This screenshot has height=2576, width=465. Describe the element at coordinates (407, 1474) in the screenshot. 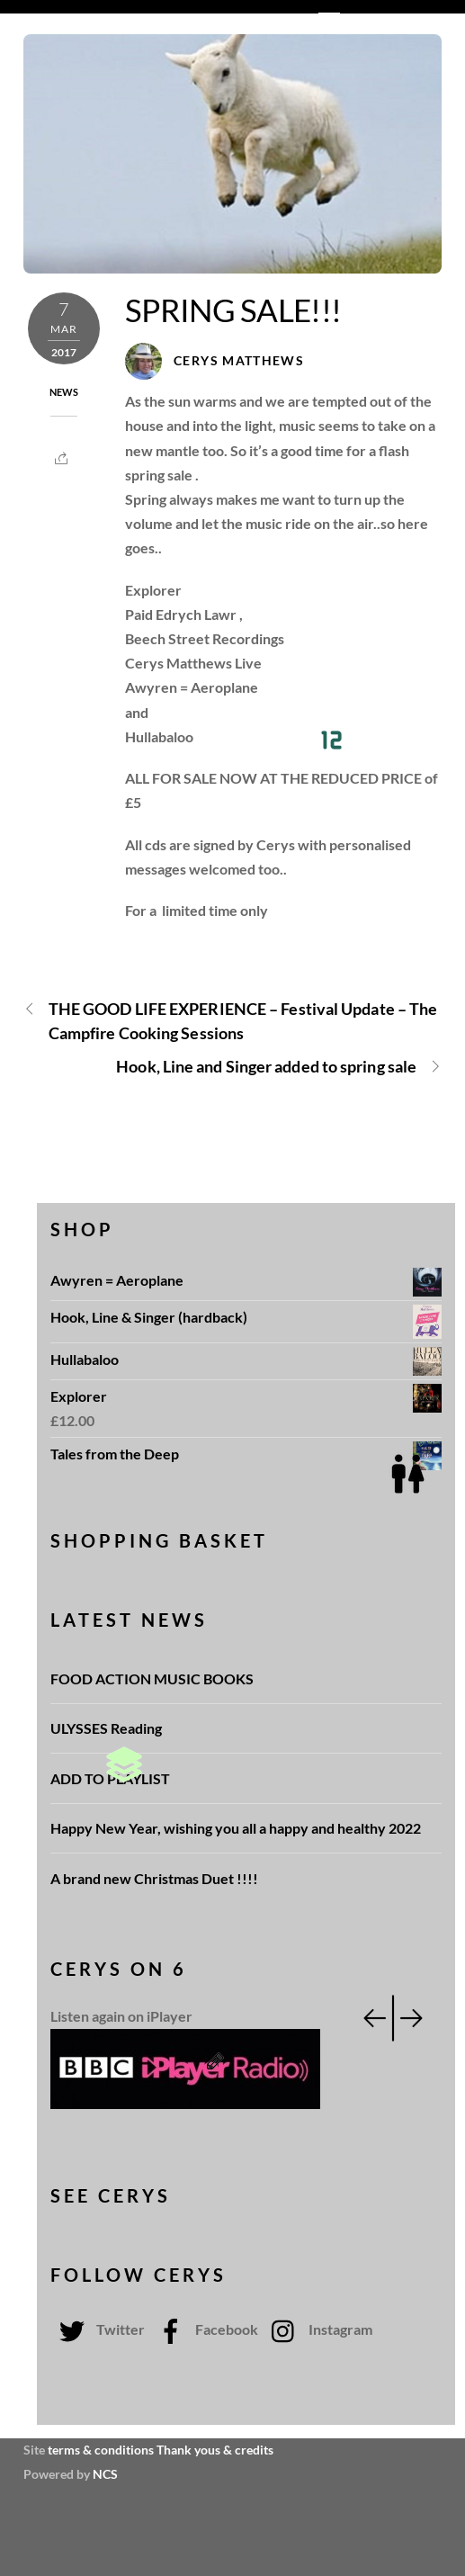

I see `locate restroom facilities` at that location.